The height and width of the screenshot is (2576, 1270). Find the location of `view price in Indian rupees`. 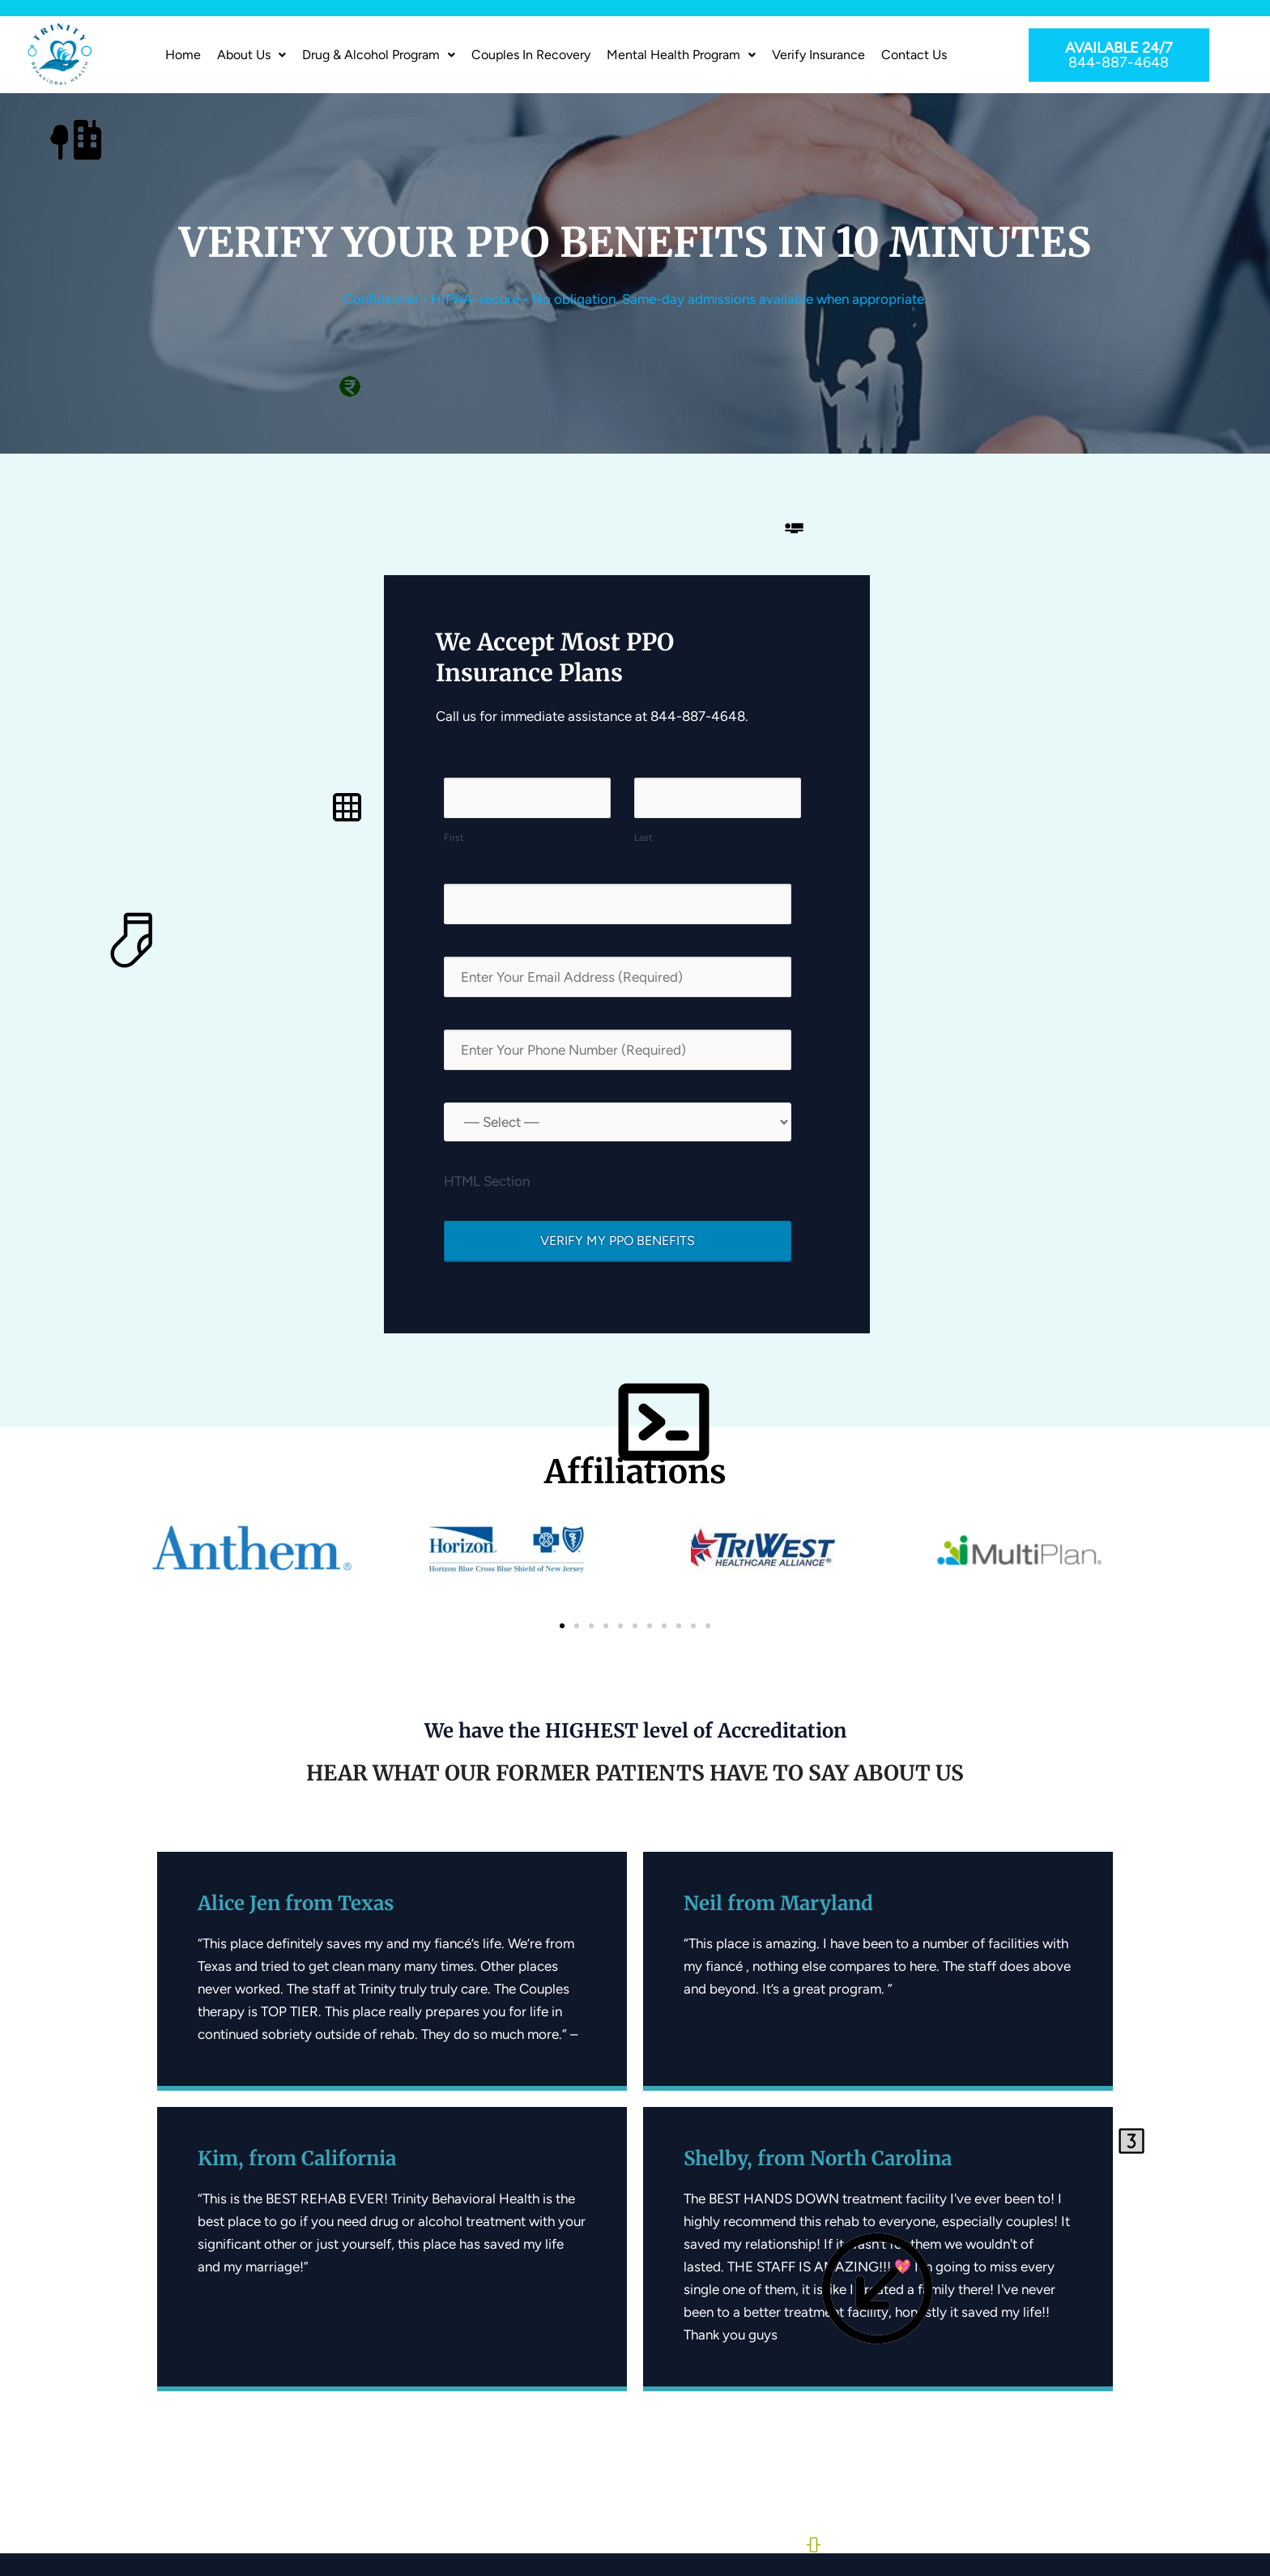

view price in Indian rupees is located at coordinates (350, 386).